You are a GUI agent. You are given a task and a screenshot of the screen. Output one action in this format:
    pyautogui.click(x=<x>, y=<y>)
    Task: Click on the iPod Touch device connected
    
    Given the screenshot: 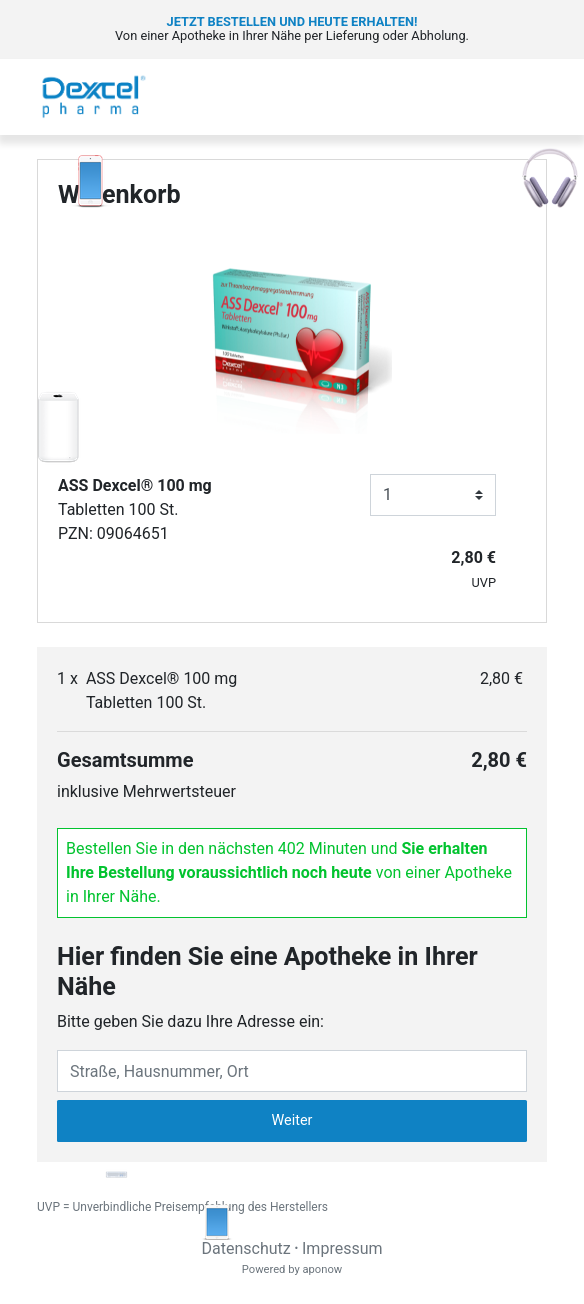 What is the action you would take?
    pyautogui.click(x=90, y=181)
    